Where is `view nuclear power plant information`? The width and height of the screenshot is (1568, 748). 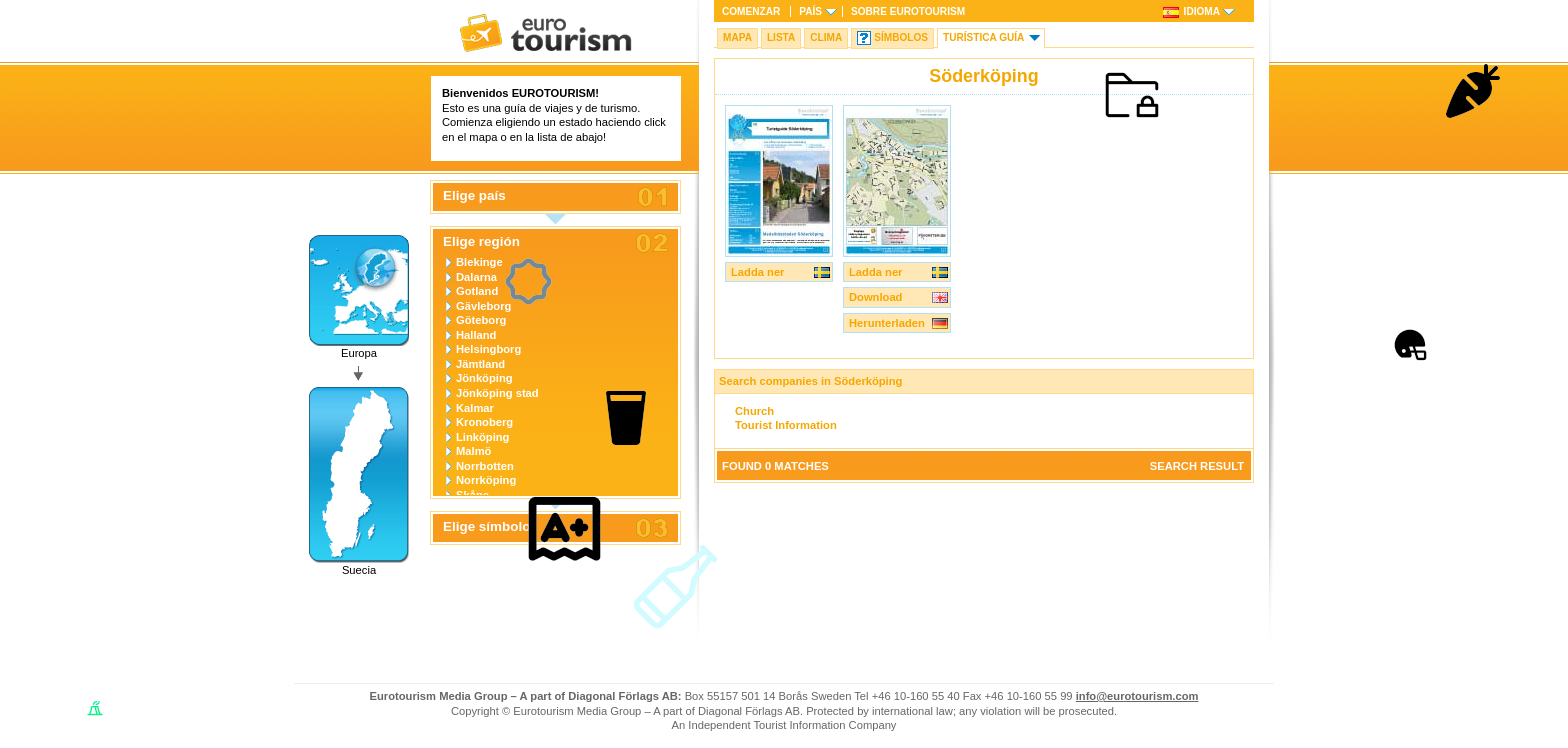
view nuclear power plant information is located at coordinates (95, 709).